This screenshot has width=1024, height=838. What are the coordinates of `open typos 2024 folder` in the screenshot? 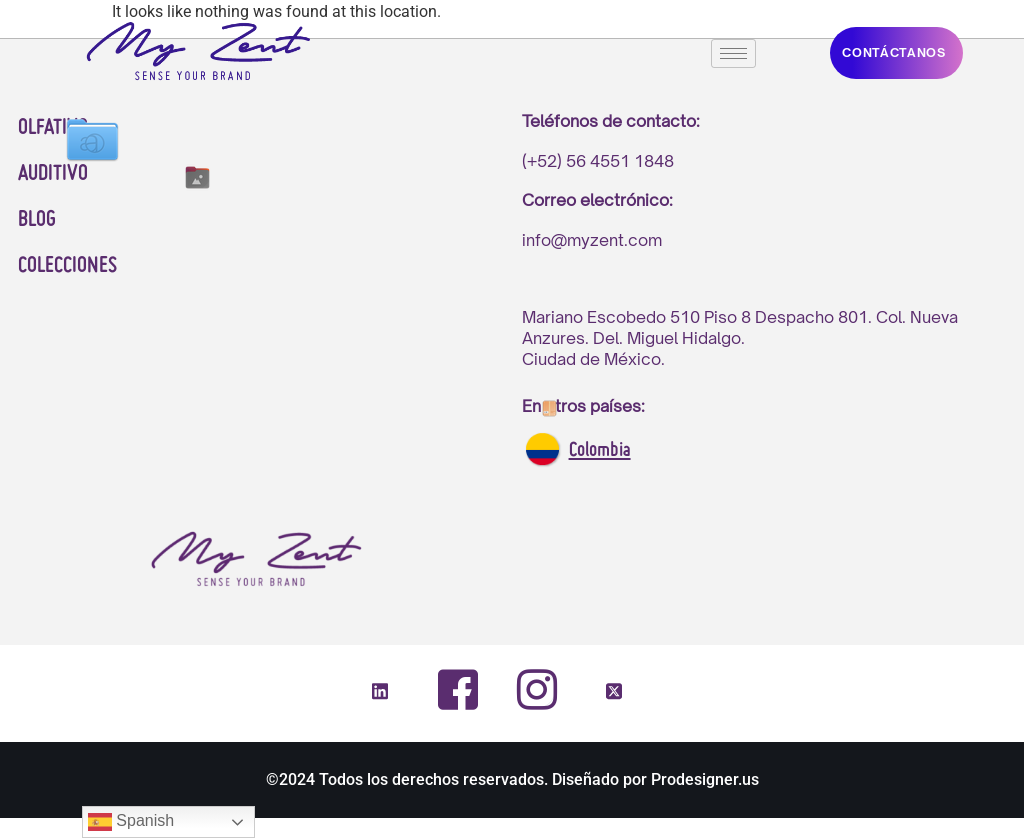 It's located at (92, 139).